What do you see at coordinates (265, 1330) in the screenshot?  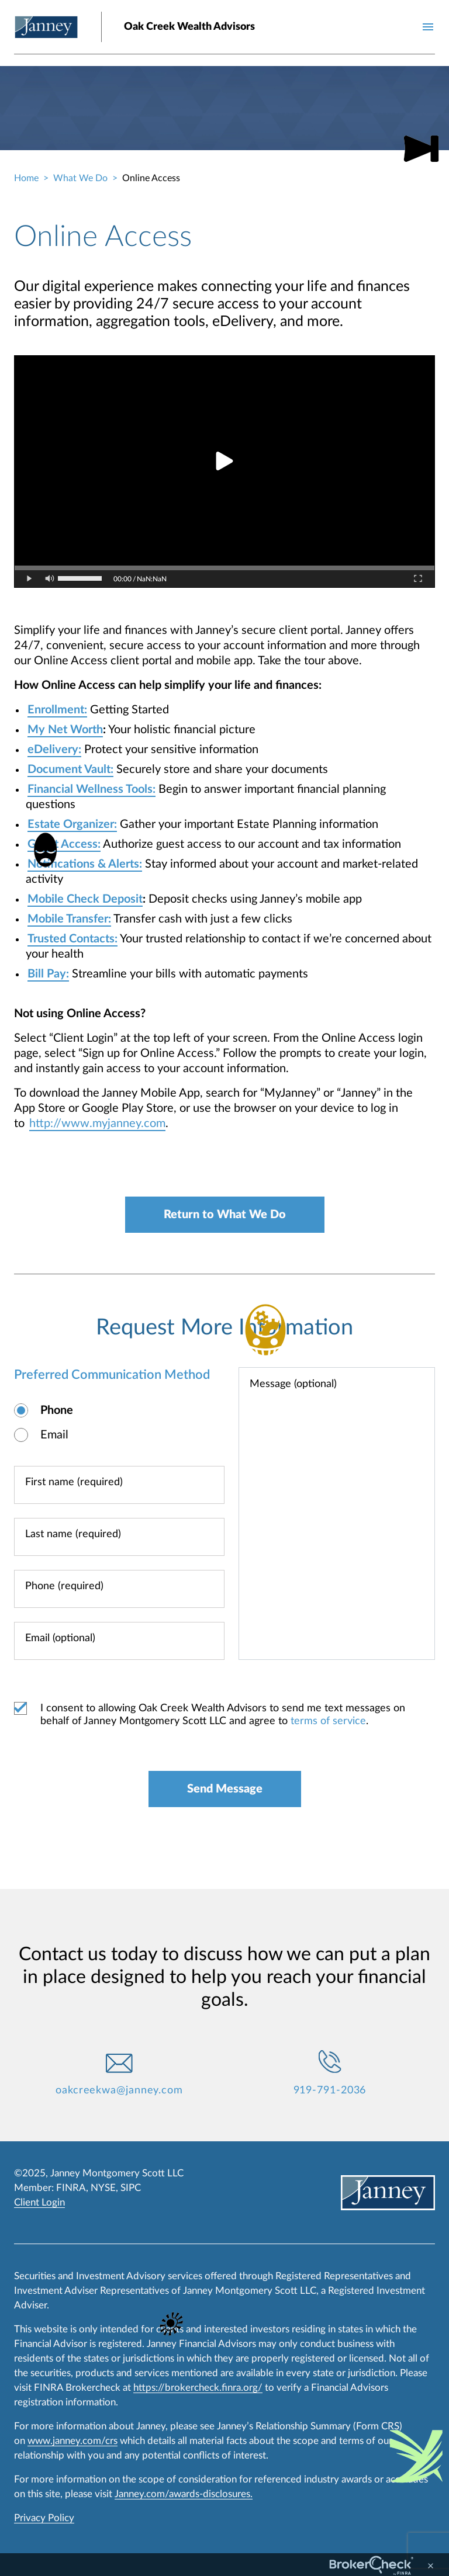 I see `access AI or machine learning features` at bounding box center [265, 1330].